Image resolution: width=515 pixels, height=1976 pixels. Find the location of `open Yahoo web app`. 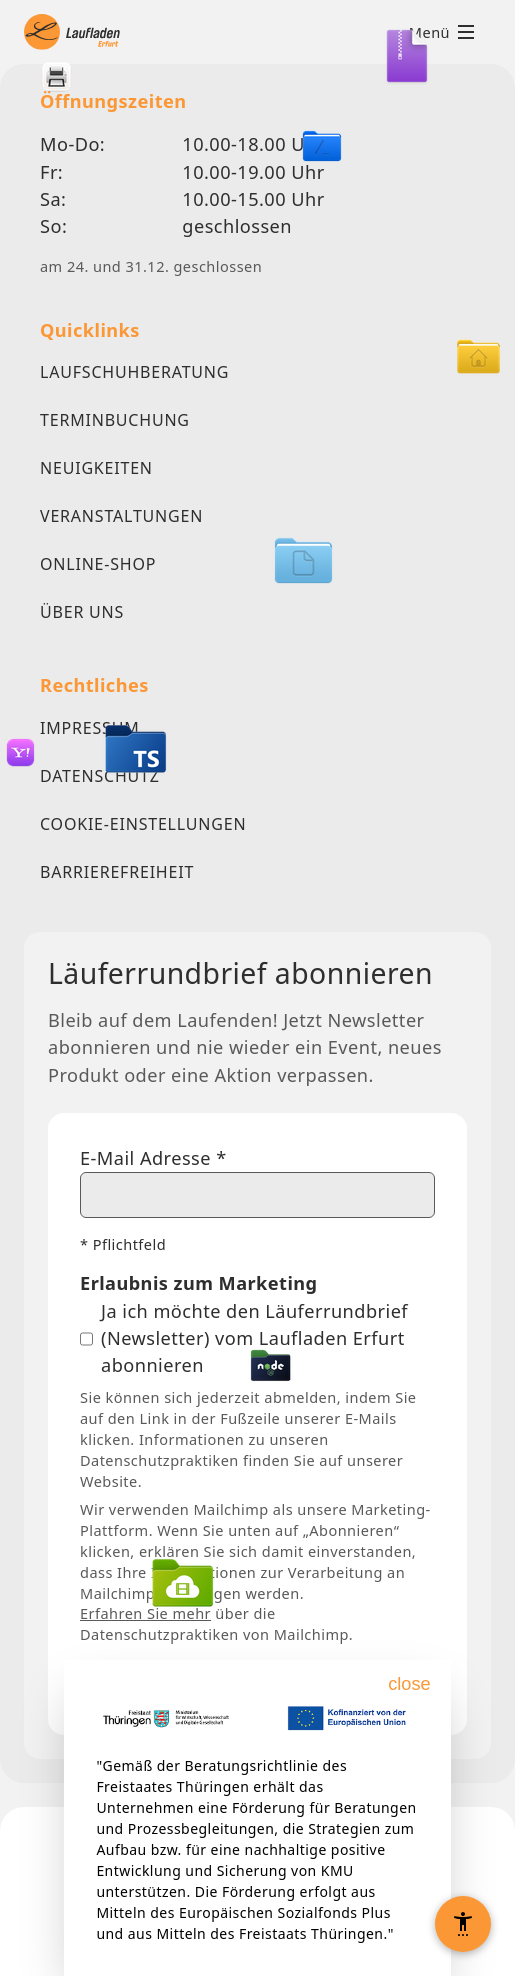

open Yahoo web app is located at coordinates (20, 752).